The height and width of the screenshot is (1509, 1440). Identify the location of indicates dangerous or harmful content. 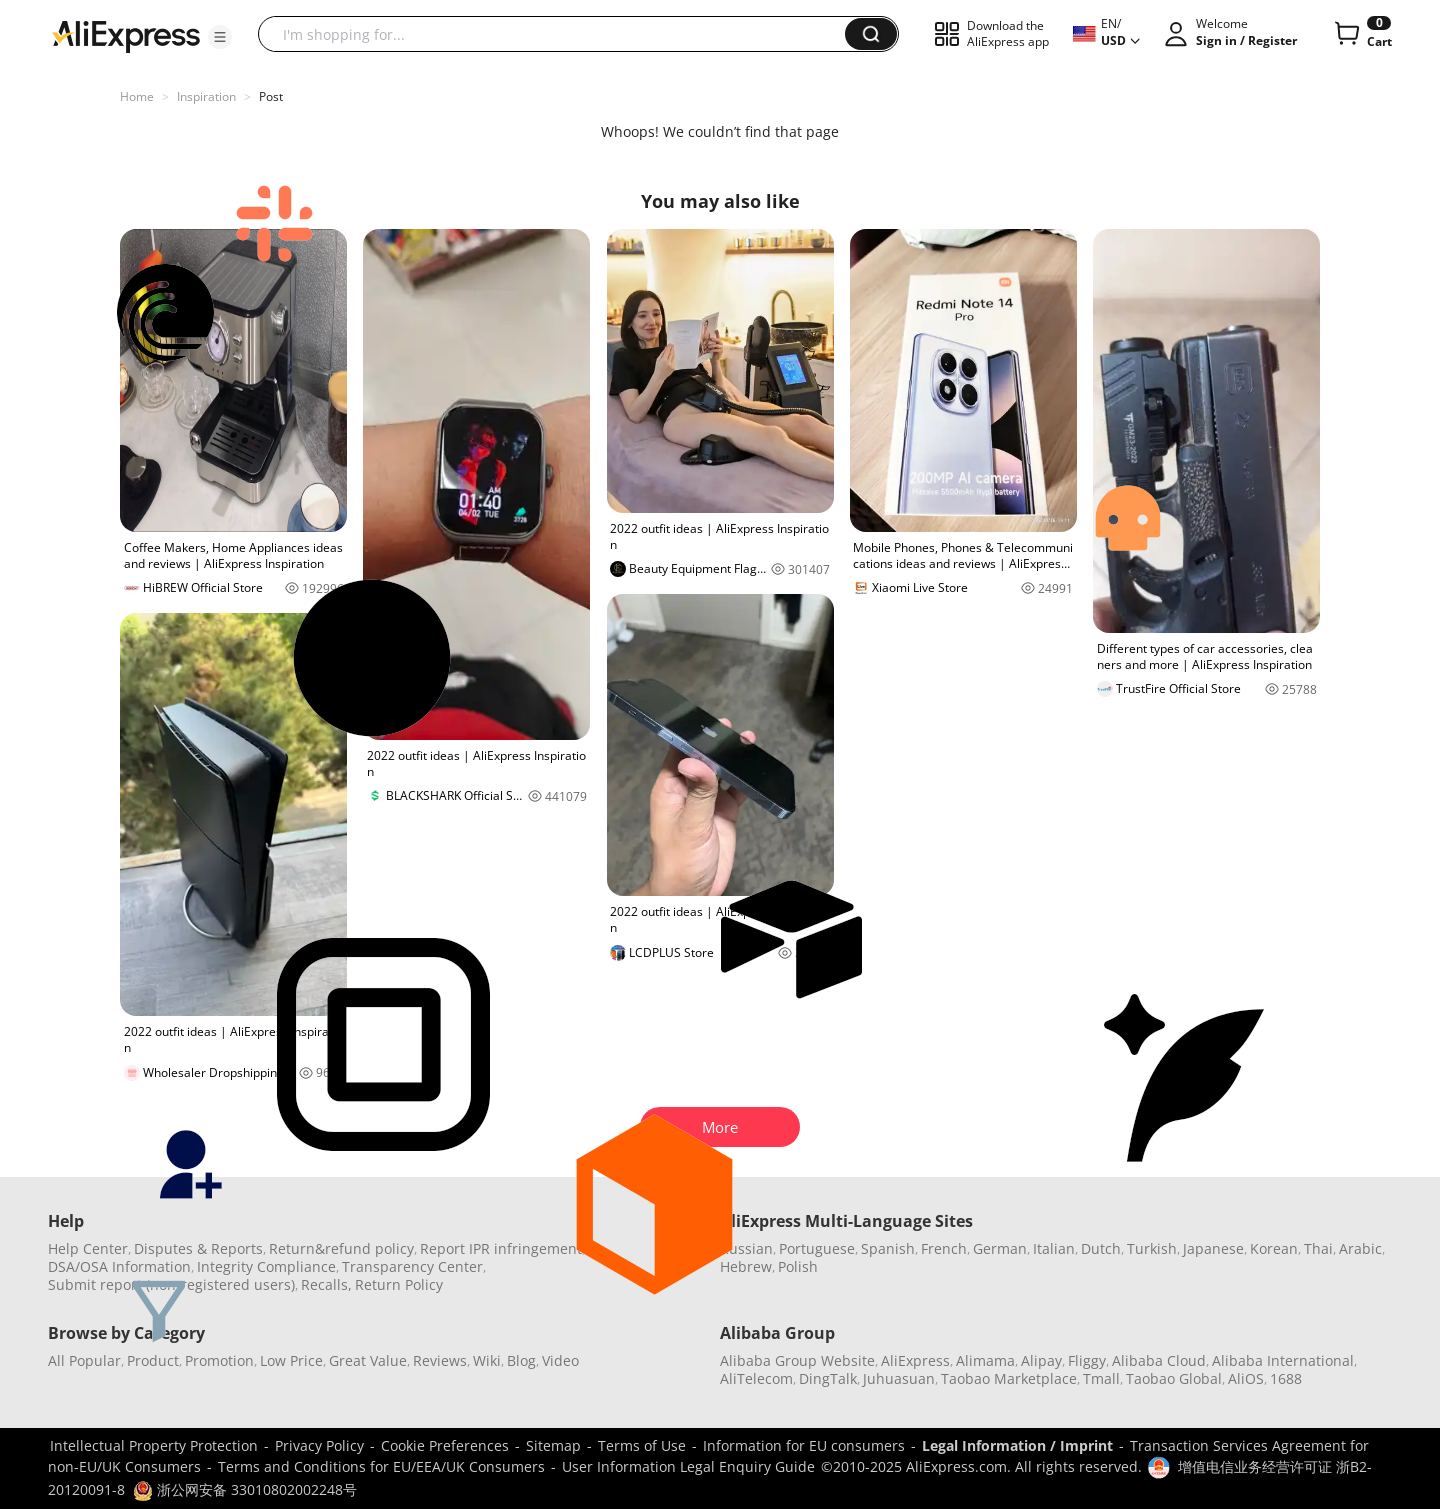
(1128, 518).